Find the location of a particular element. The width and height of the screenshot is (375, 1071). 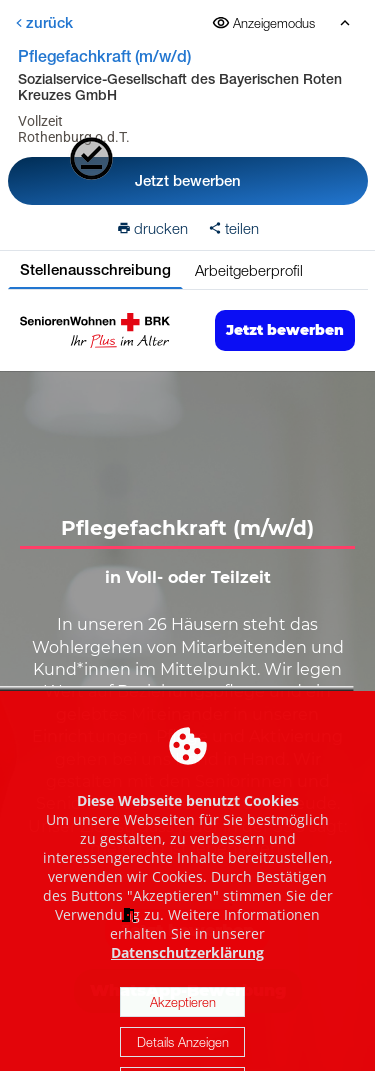

indicates content is available offline is located at coordinates (91, 158).